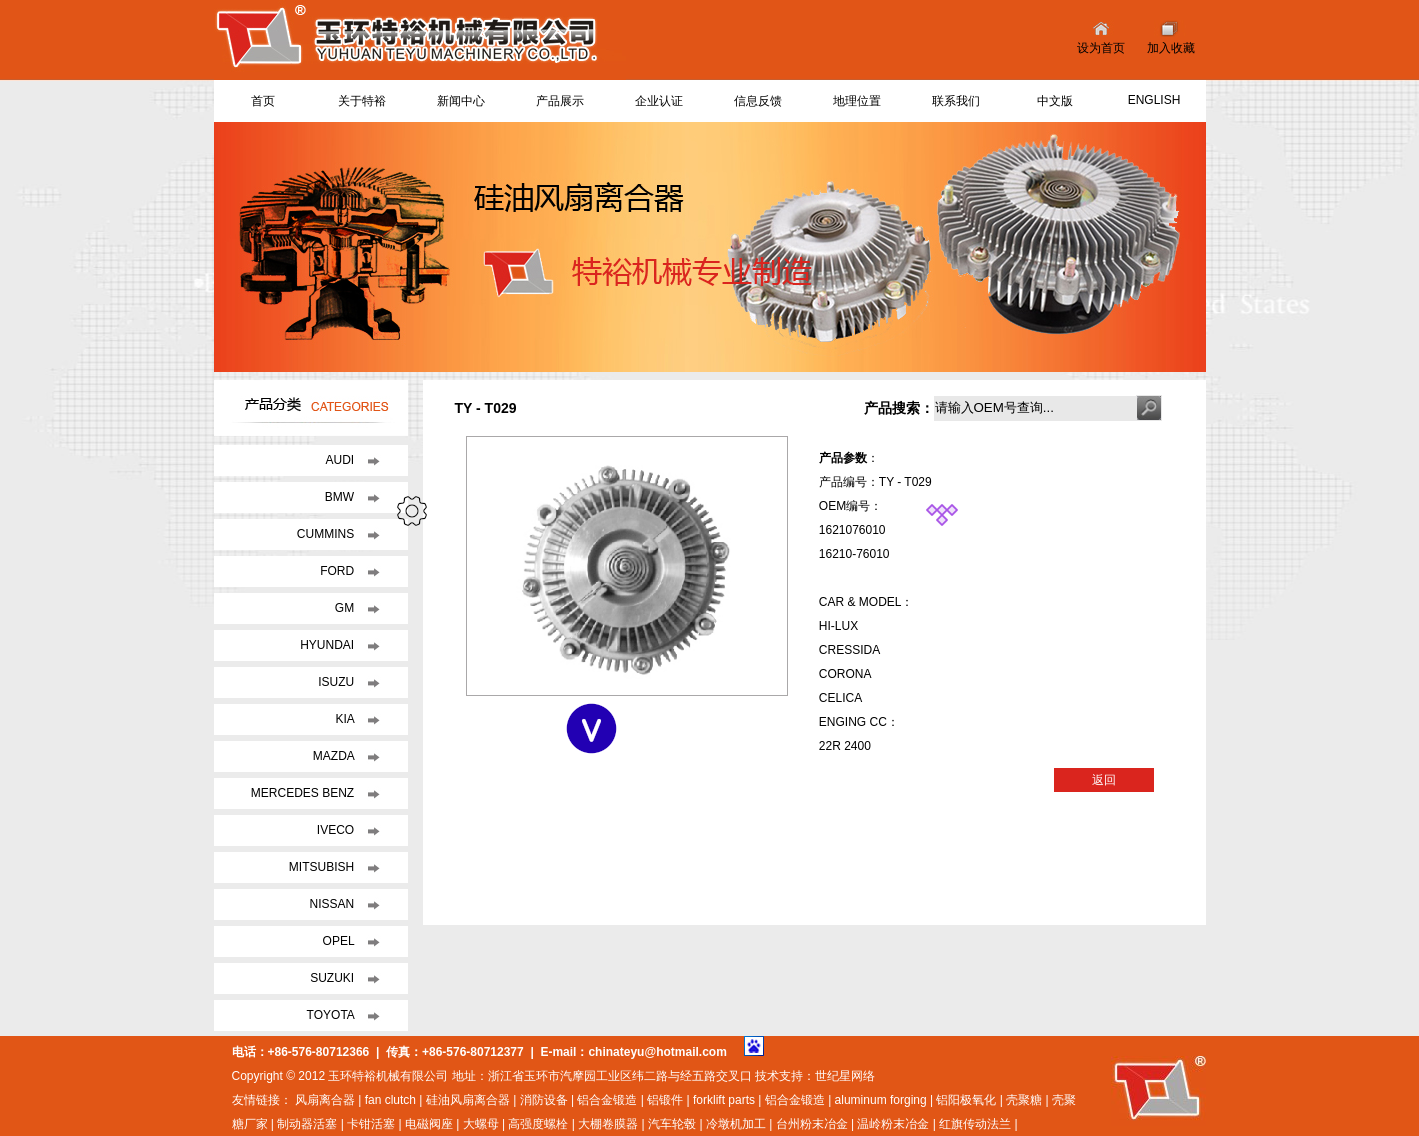 This screenshot has width=1419, height=1136. What do you see at coordinates (412, 511) in the screenshot?
I see `access settings or preferences` at bounding box center [412, 511].